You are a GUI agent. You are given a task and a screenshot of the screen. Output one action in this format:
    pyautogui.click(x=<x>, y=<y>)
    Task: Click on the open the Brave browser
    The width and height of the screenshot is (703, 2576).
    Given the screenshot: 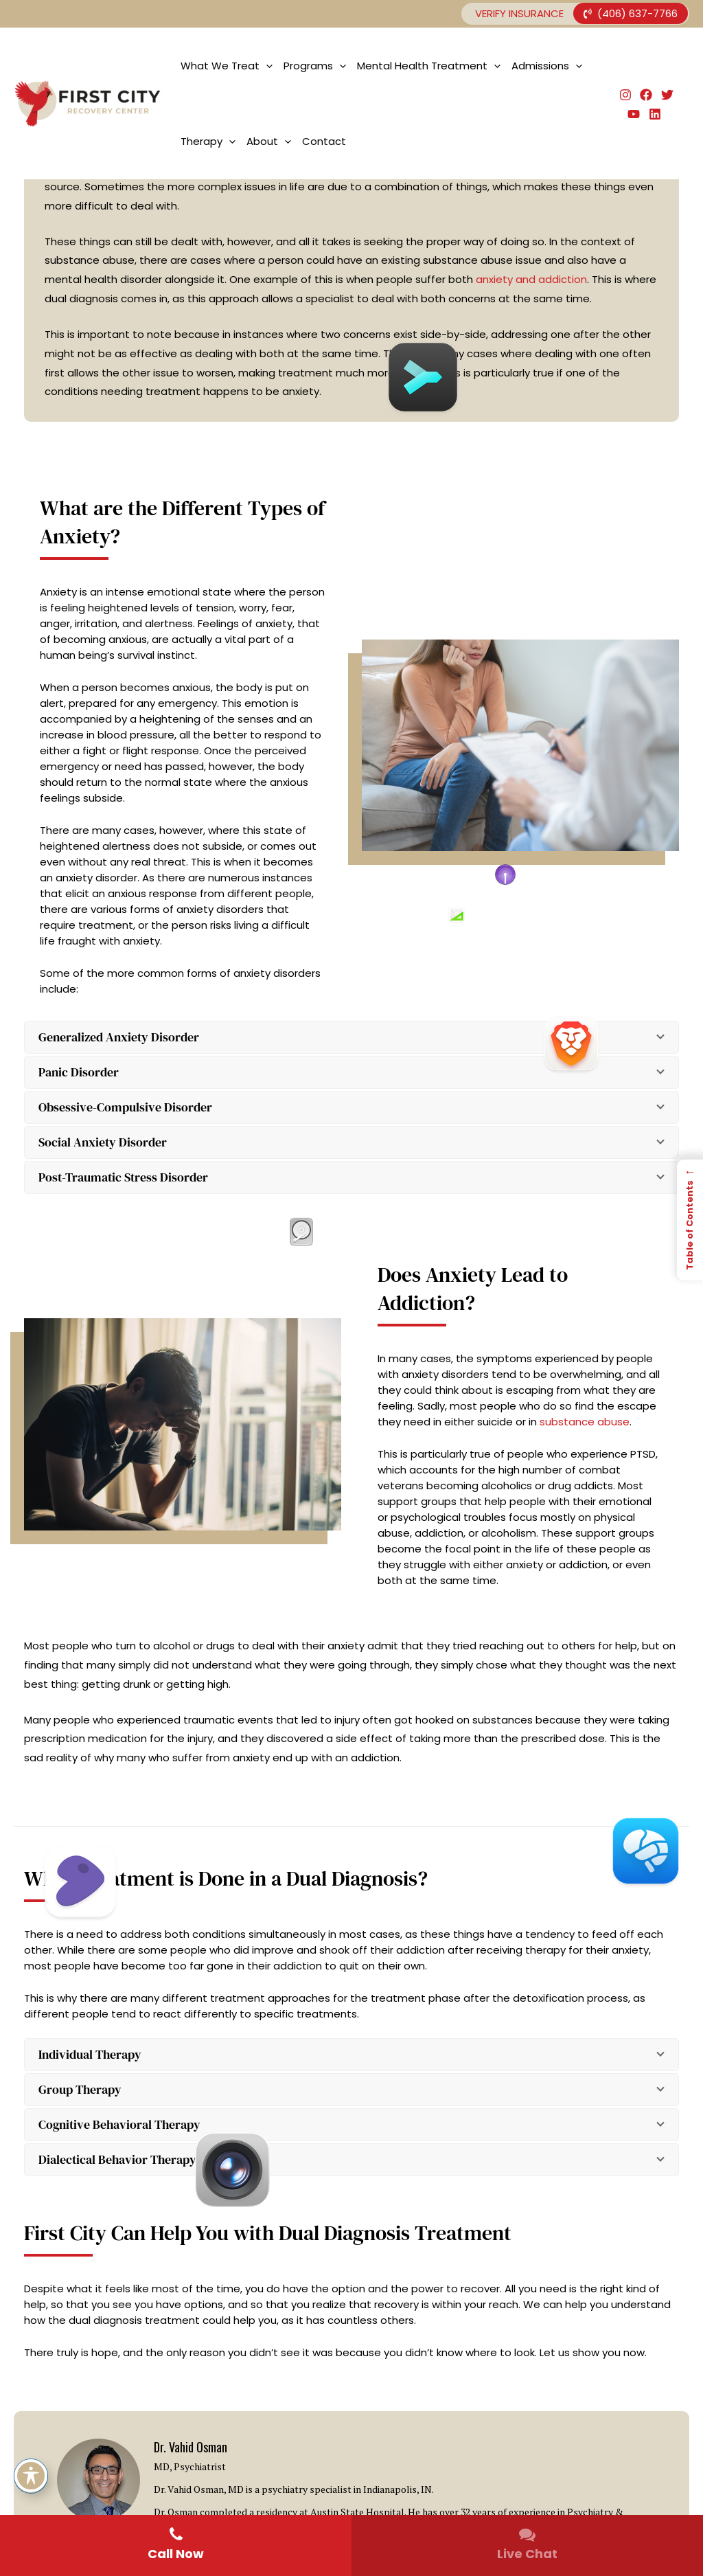 What is the action you would take?
    pyautogui.click(x=571, y=1043)
    